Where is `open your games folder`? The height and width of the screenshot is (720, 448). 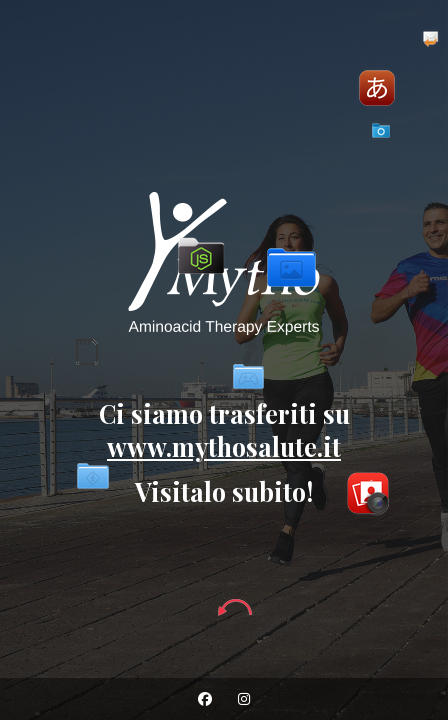 open your games folder is located at coordinates (248, 376).